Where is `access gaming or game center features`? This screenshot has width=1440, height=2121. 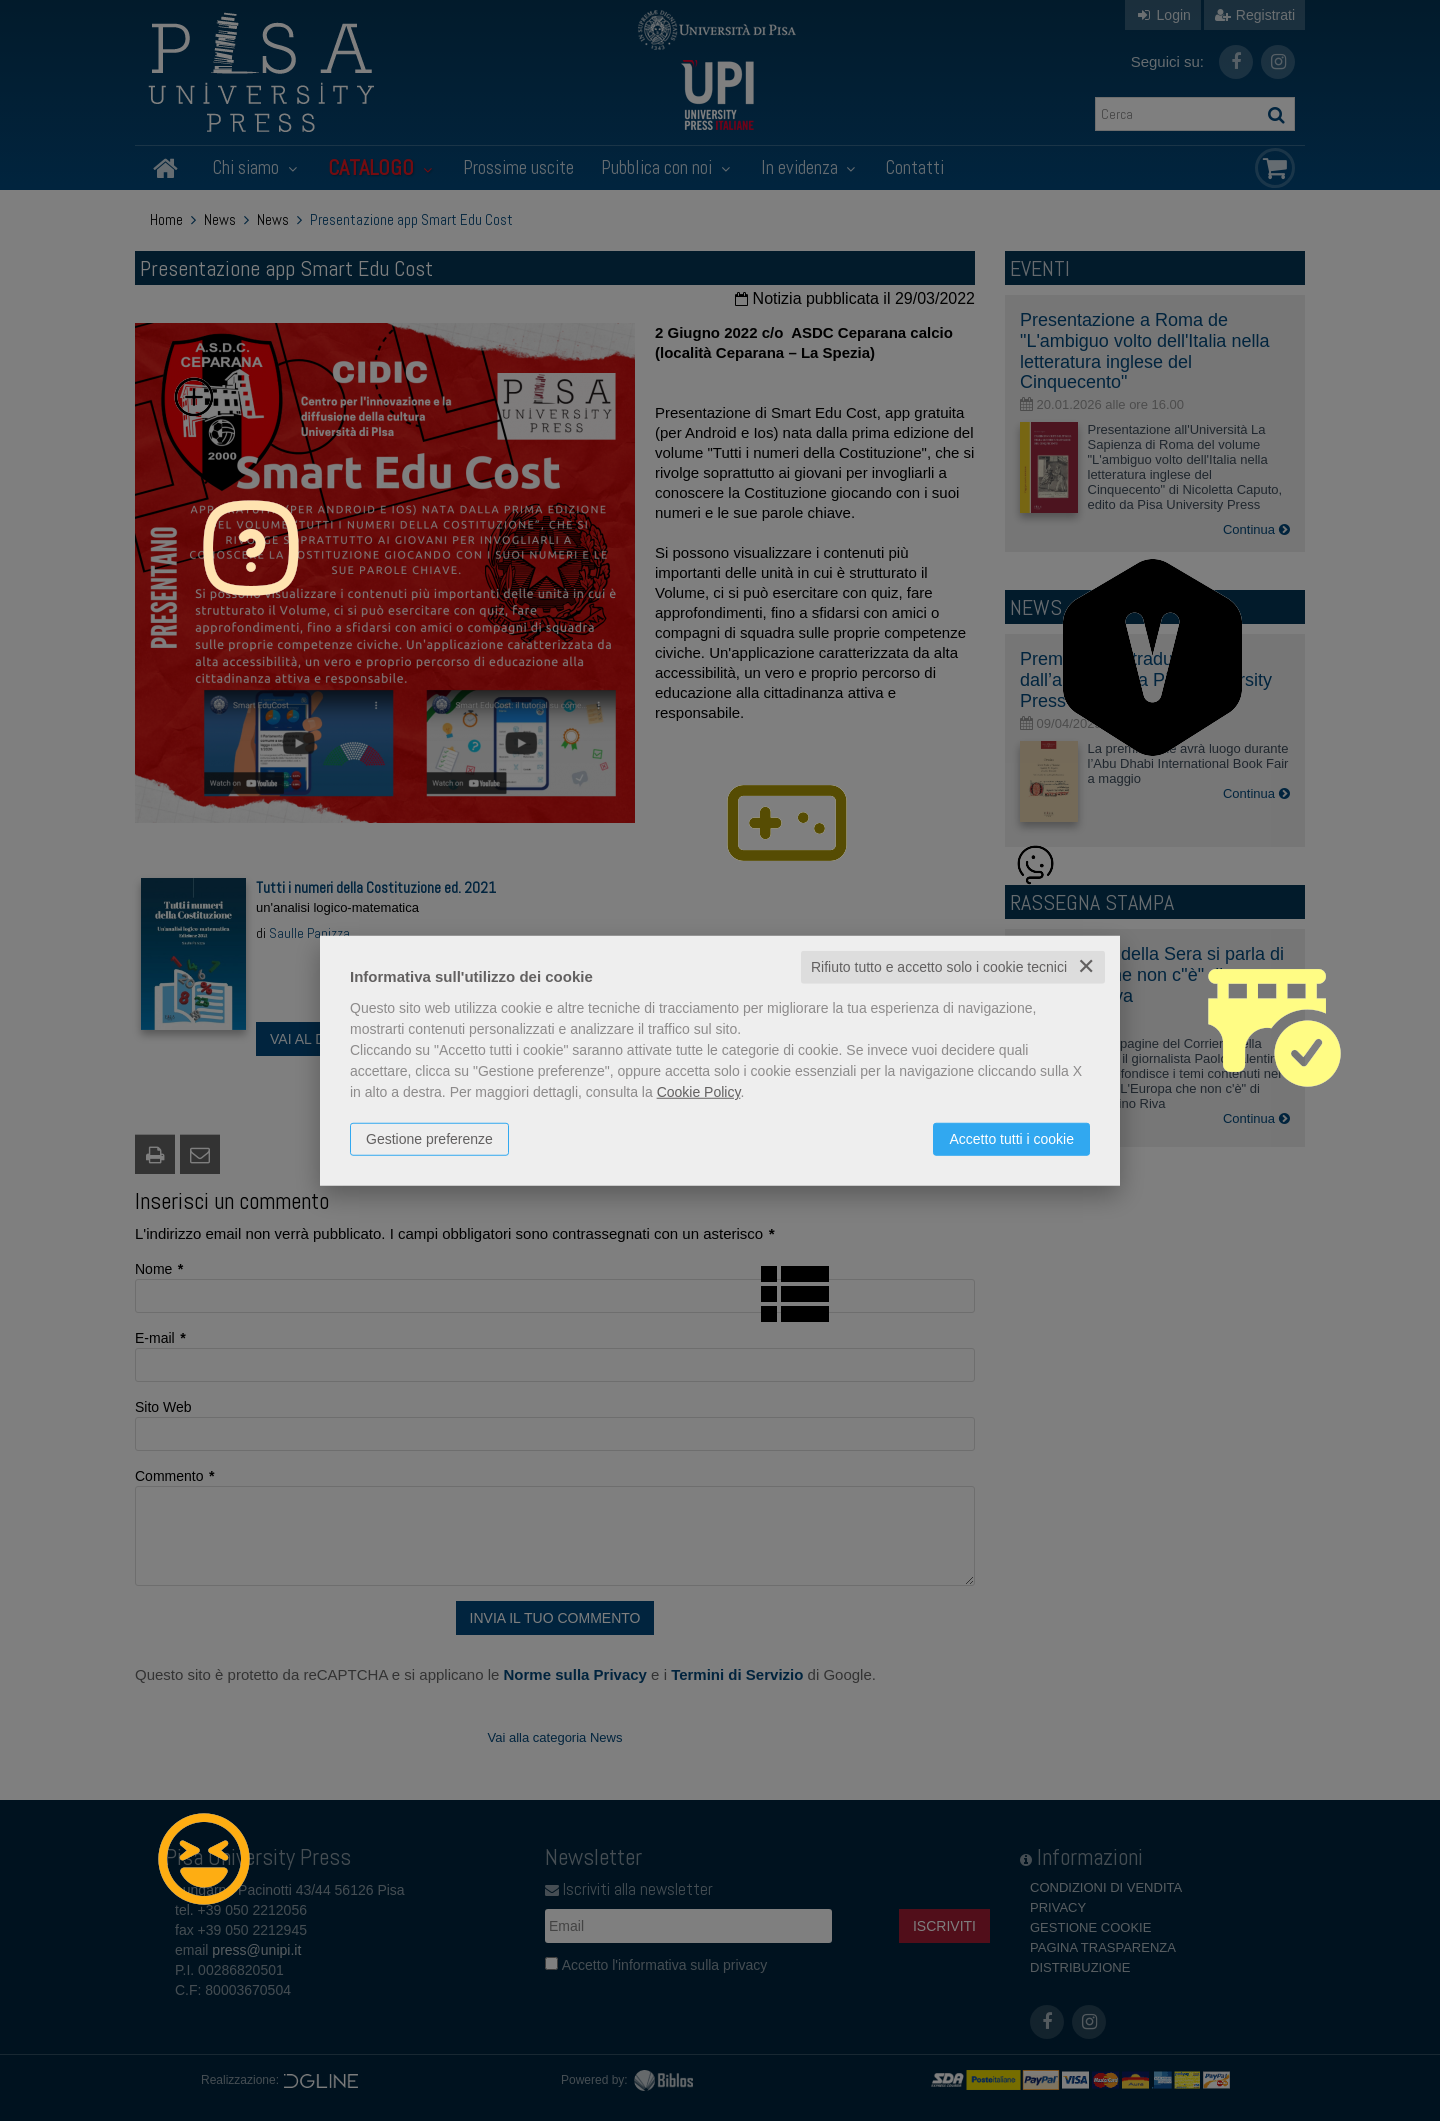
access gaming or game center features is located at coordinates (787, 823).